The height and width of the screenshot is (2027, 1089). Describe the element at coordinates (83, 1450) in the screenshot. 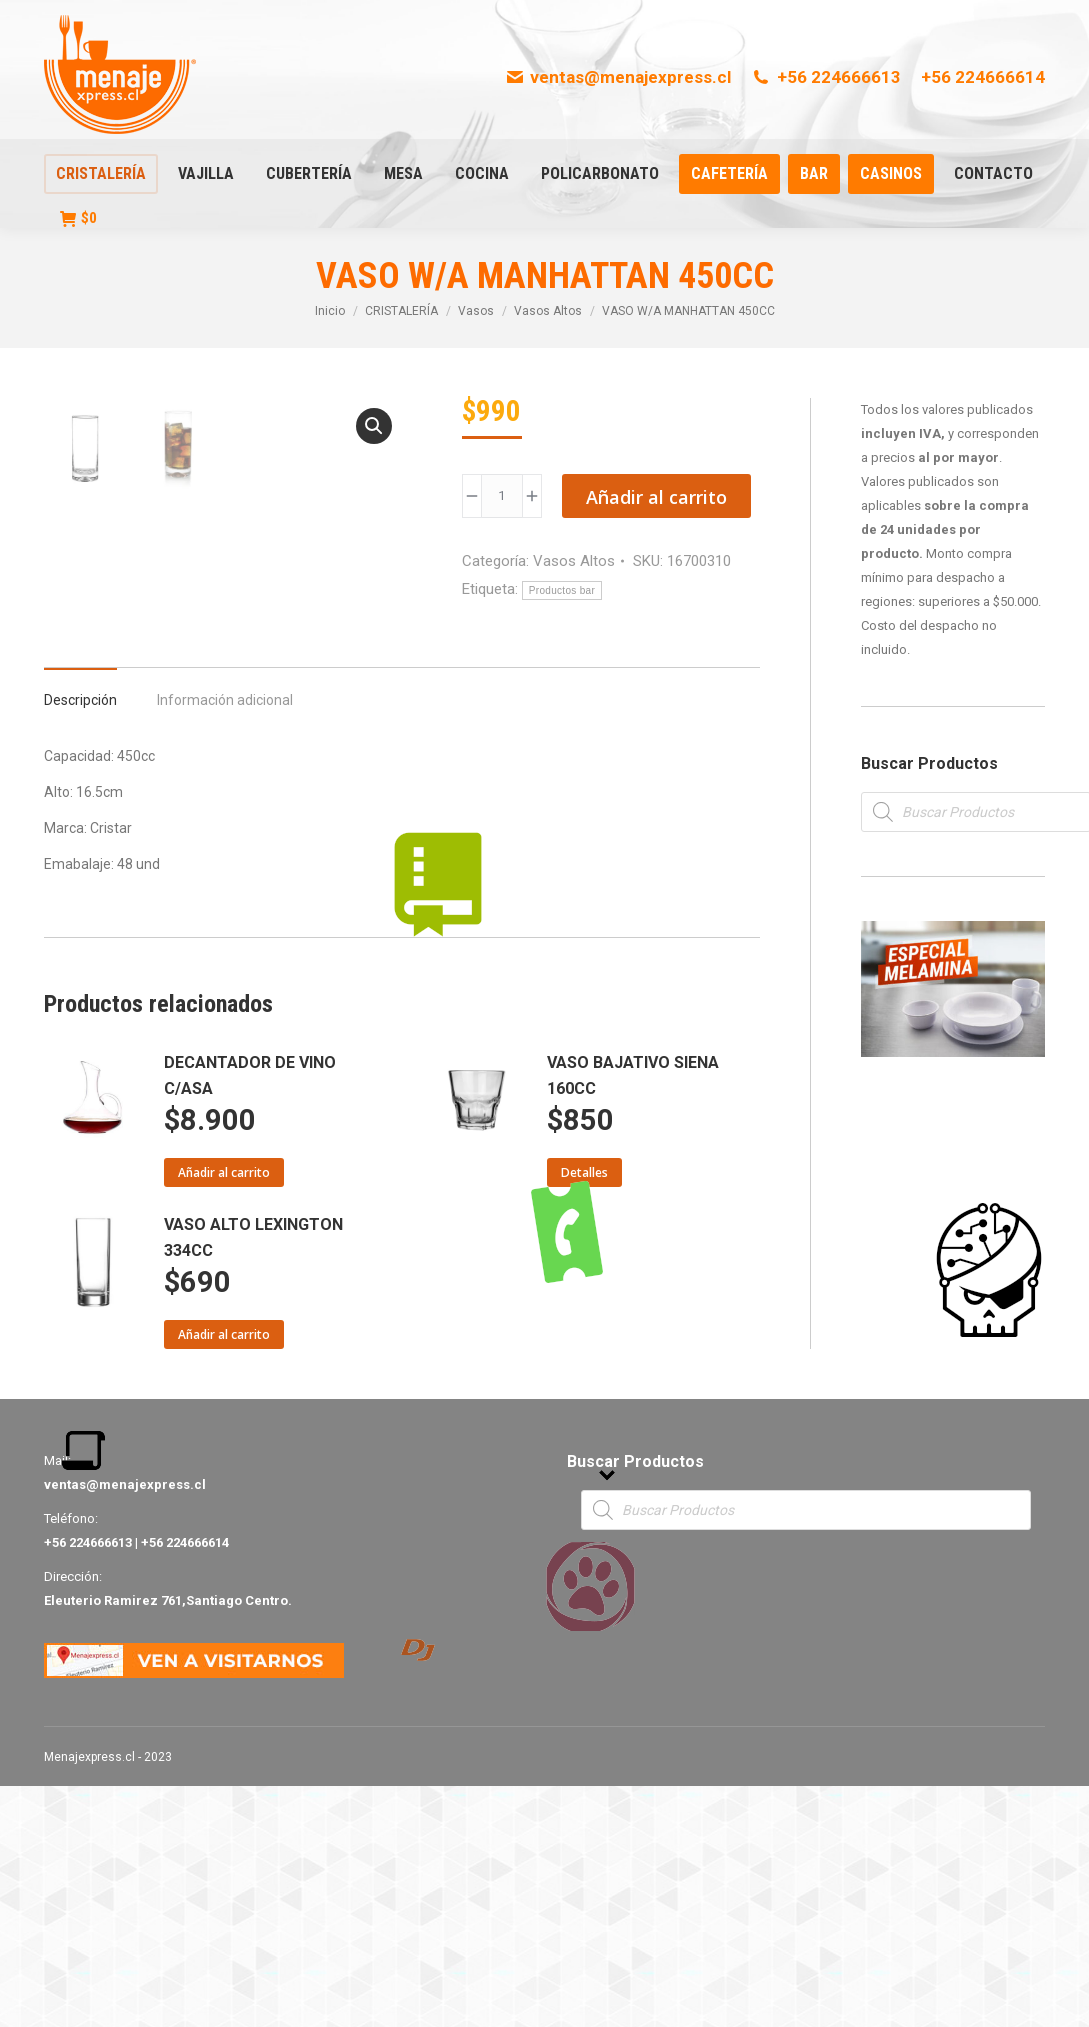

I see `view document or paper file` at that location.